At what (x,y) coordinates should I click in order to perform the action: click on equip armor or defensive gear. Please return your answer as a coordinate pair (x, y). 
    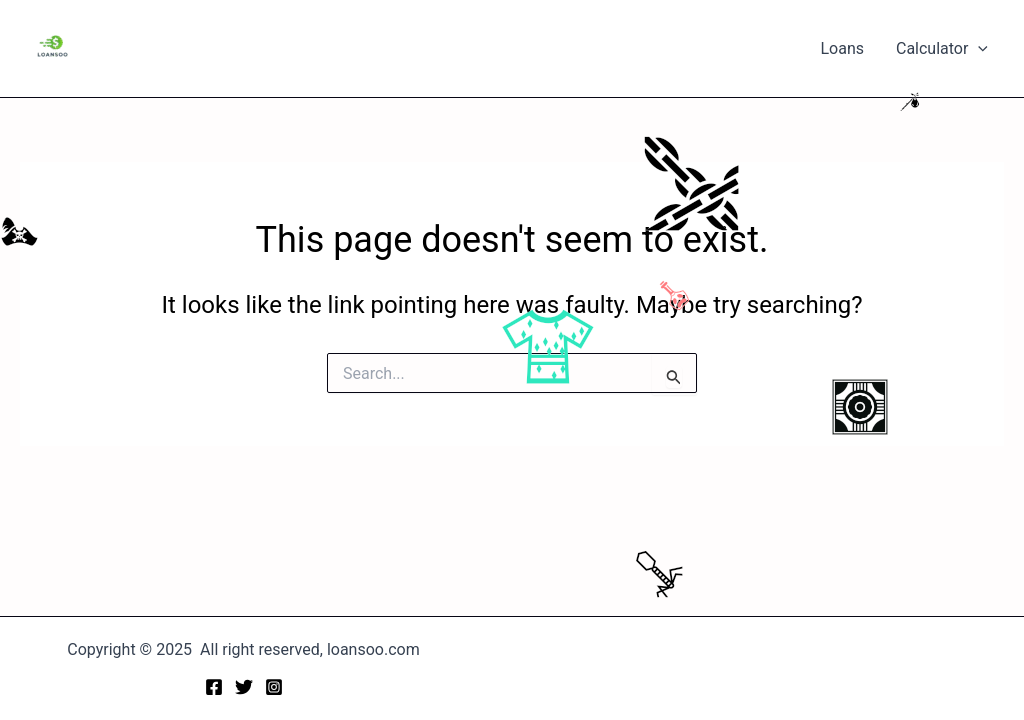
    Looking at the image, I should click on (548, 347).